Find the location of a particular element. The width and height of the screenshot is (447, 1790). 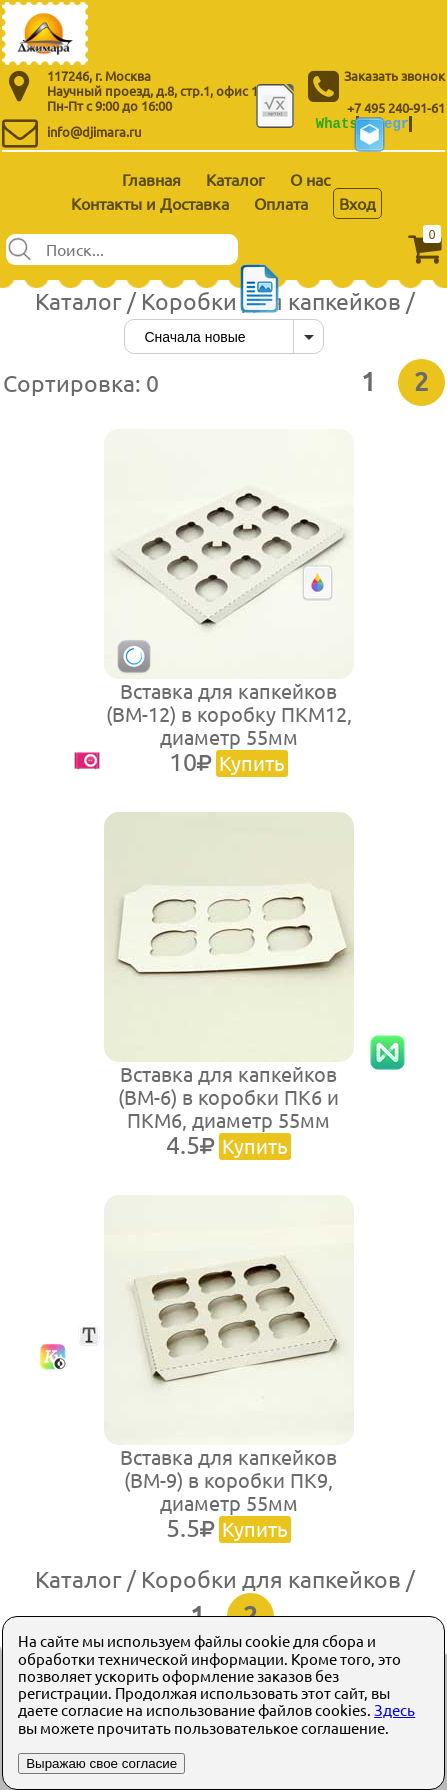

open kvantum theme manager settings is located at coordinates (53, 1357).